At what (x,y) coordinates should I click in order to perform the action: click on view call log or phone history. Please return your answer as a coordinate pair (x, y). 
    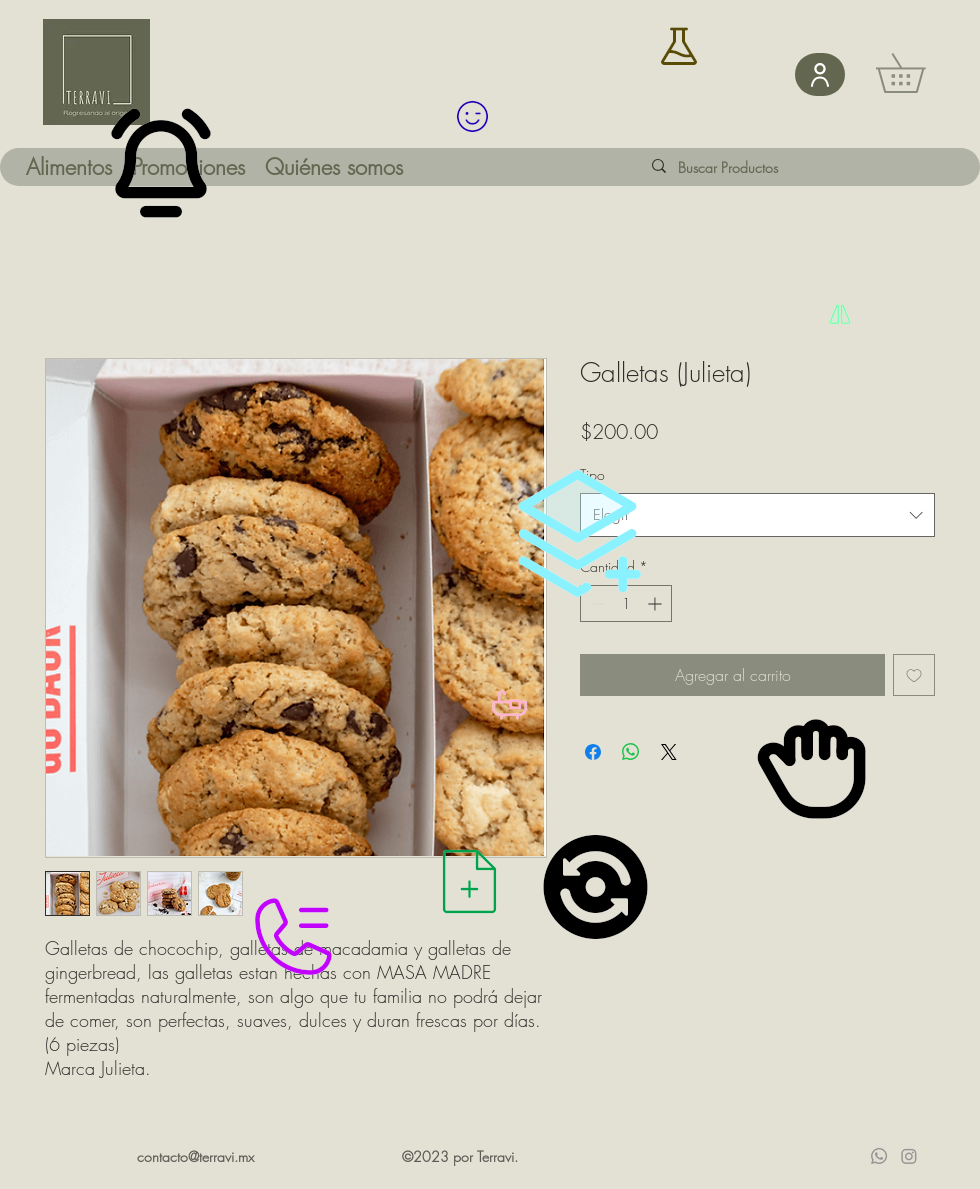
    Looking at the image, I should click on (295, 935).